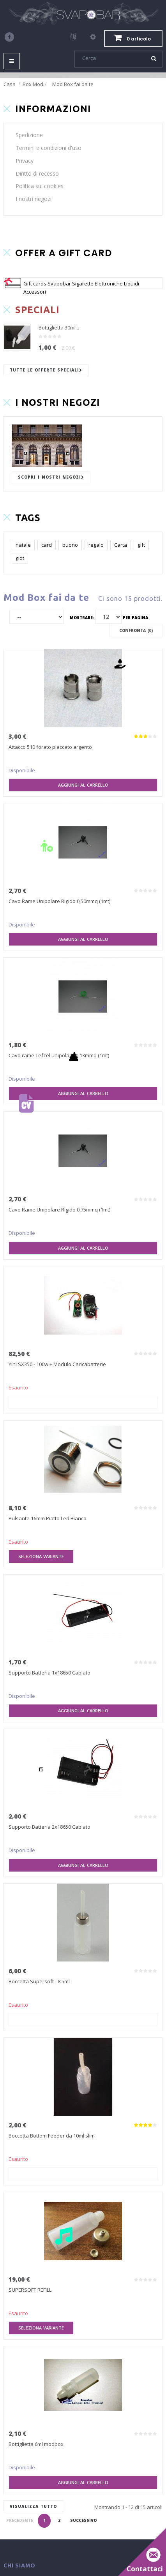 The image size is (166, 2576). I want to click on add a new user or contact, so click(46, 846).